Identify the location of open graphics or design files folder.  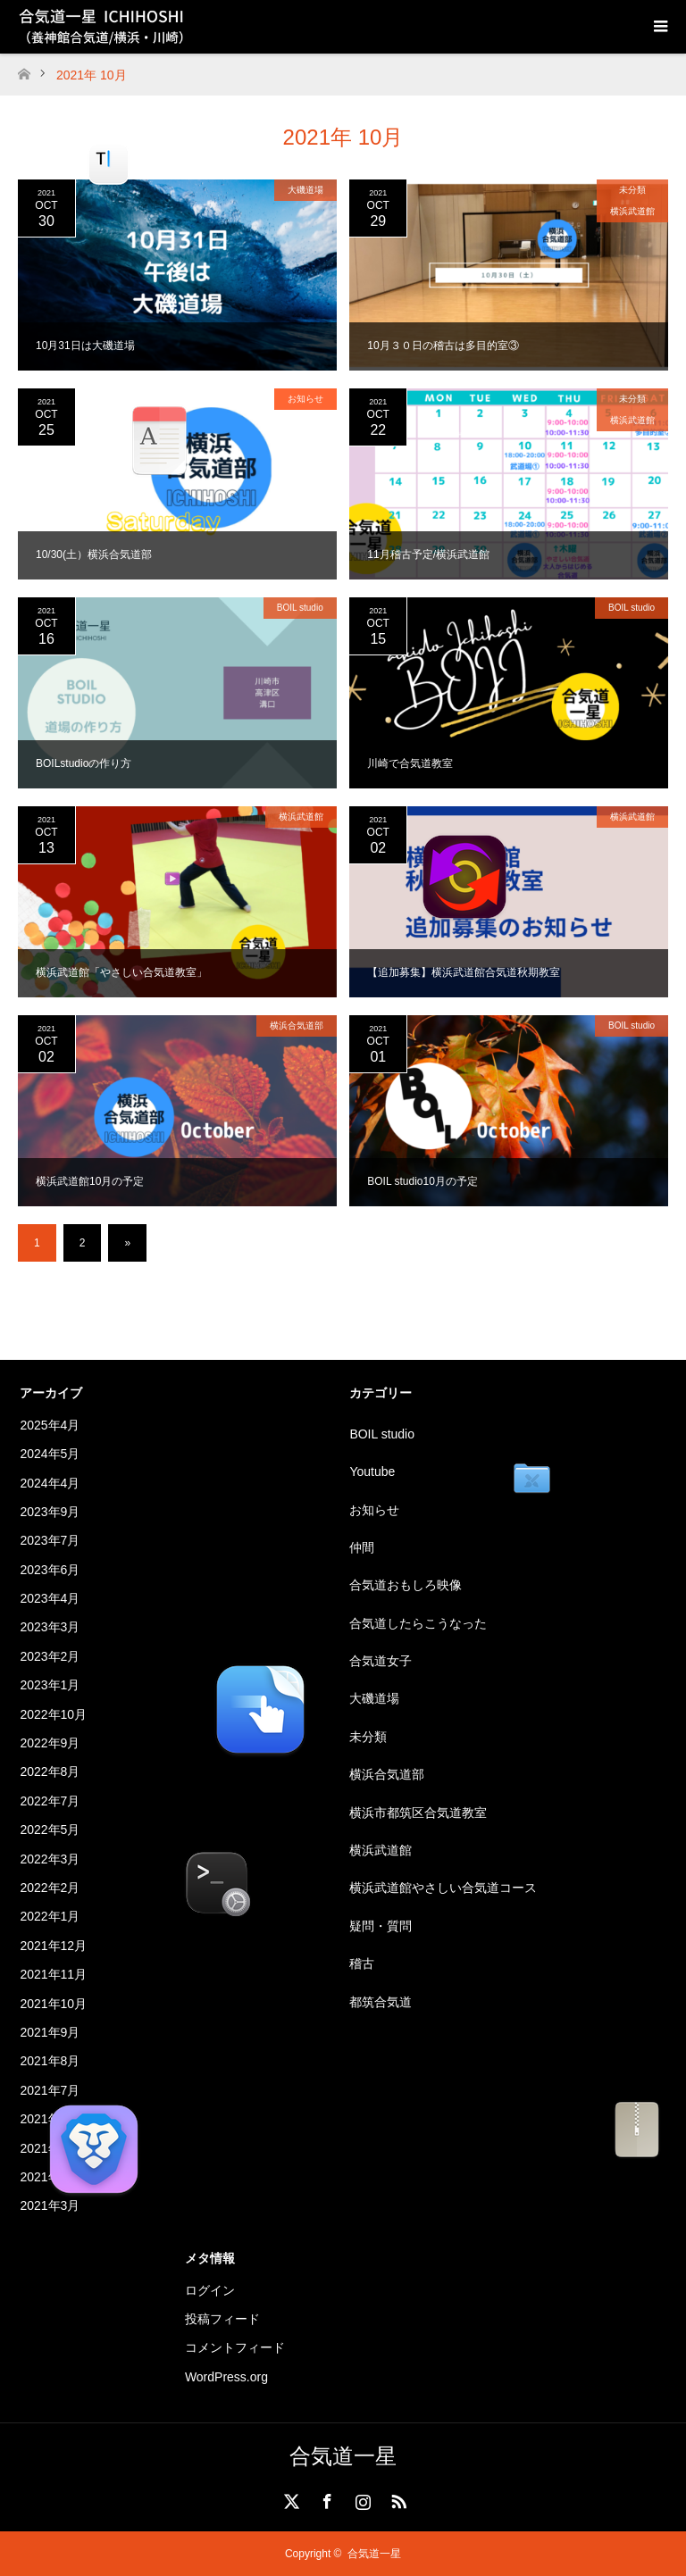
(531, 1478).